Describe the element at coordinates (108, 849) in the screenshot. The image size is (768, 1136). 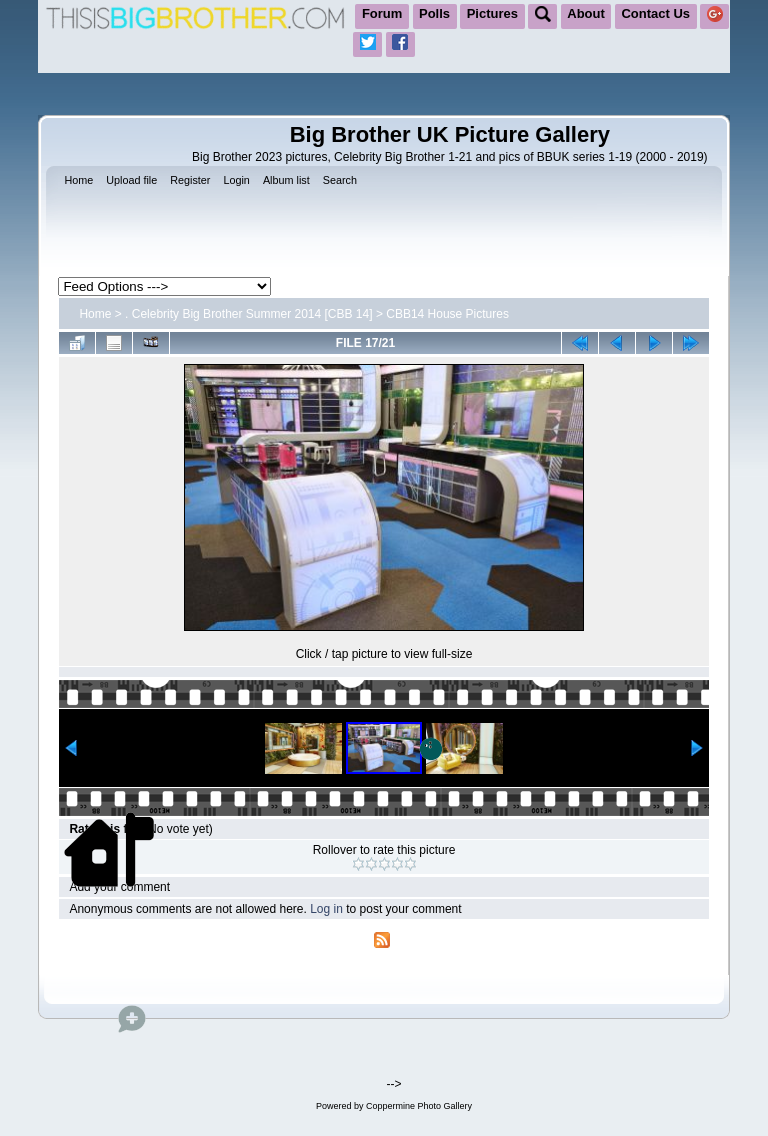
I see `view your home address or primary location` at that location.